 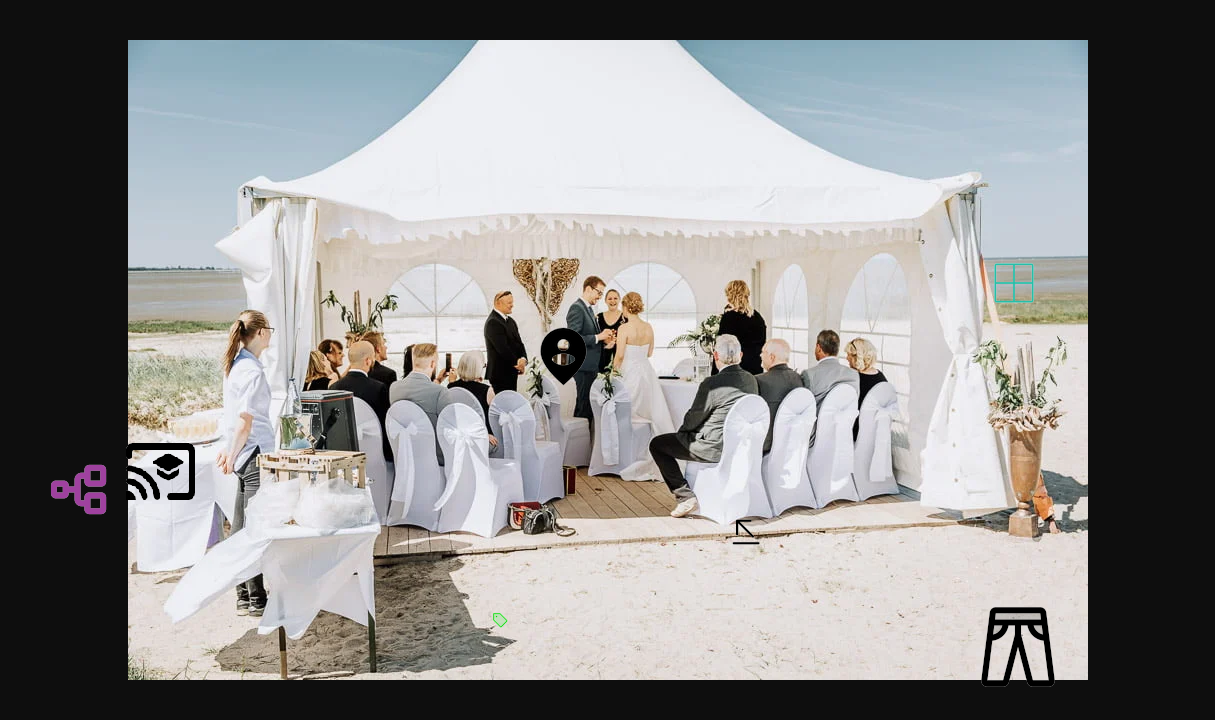 I want to click on move to top-left corner, so click(x=745, y=532).